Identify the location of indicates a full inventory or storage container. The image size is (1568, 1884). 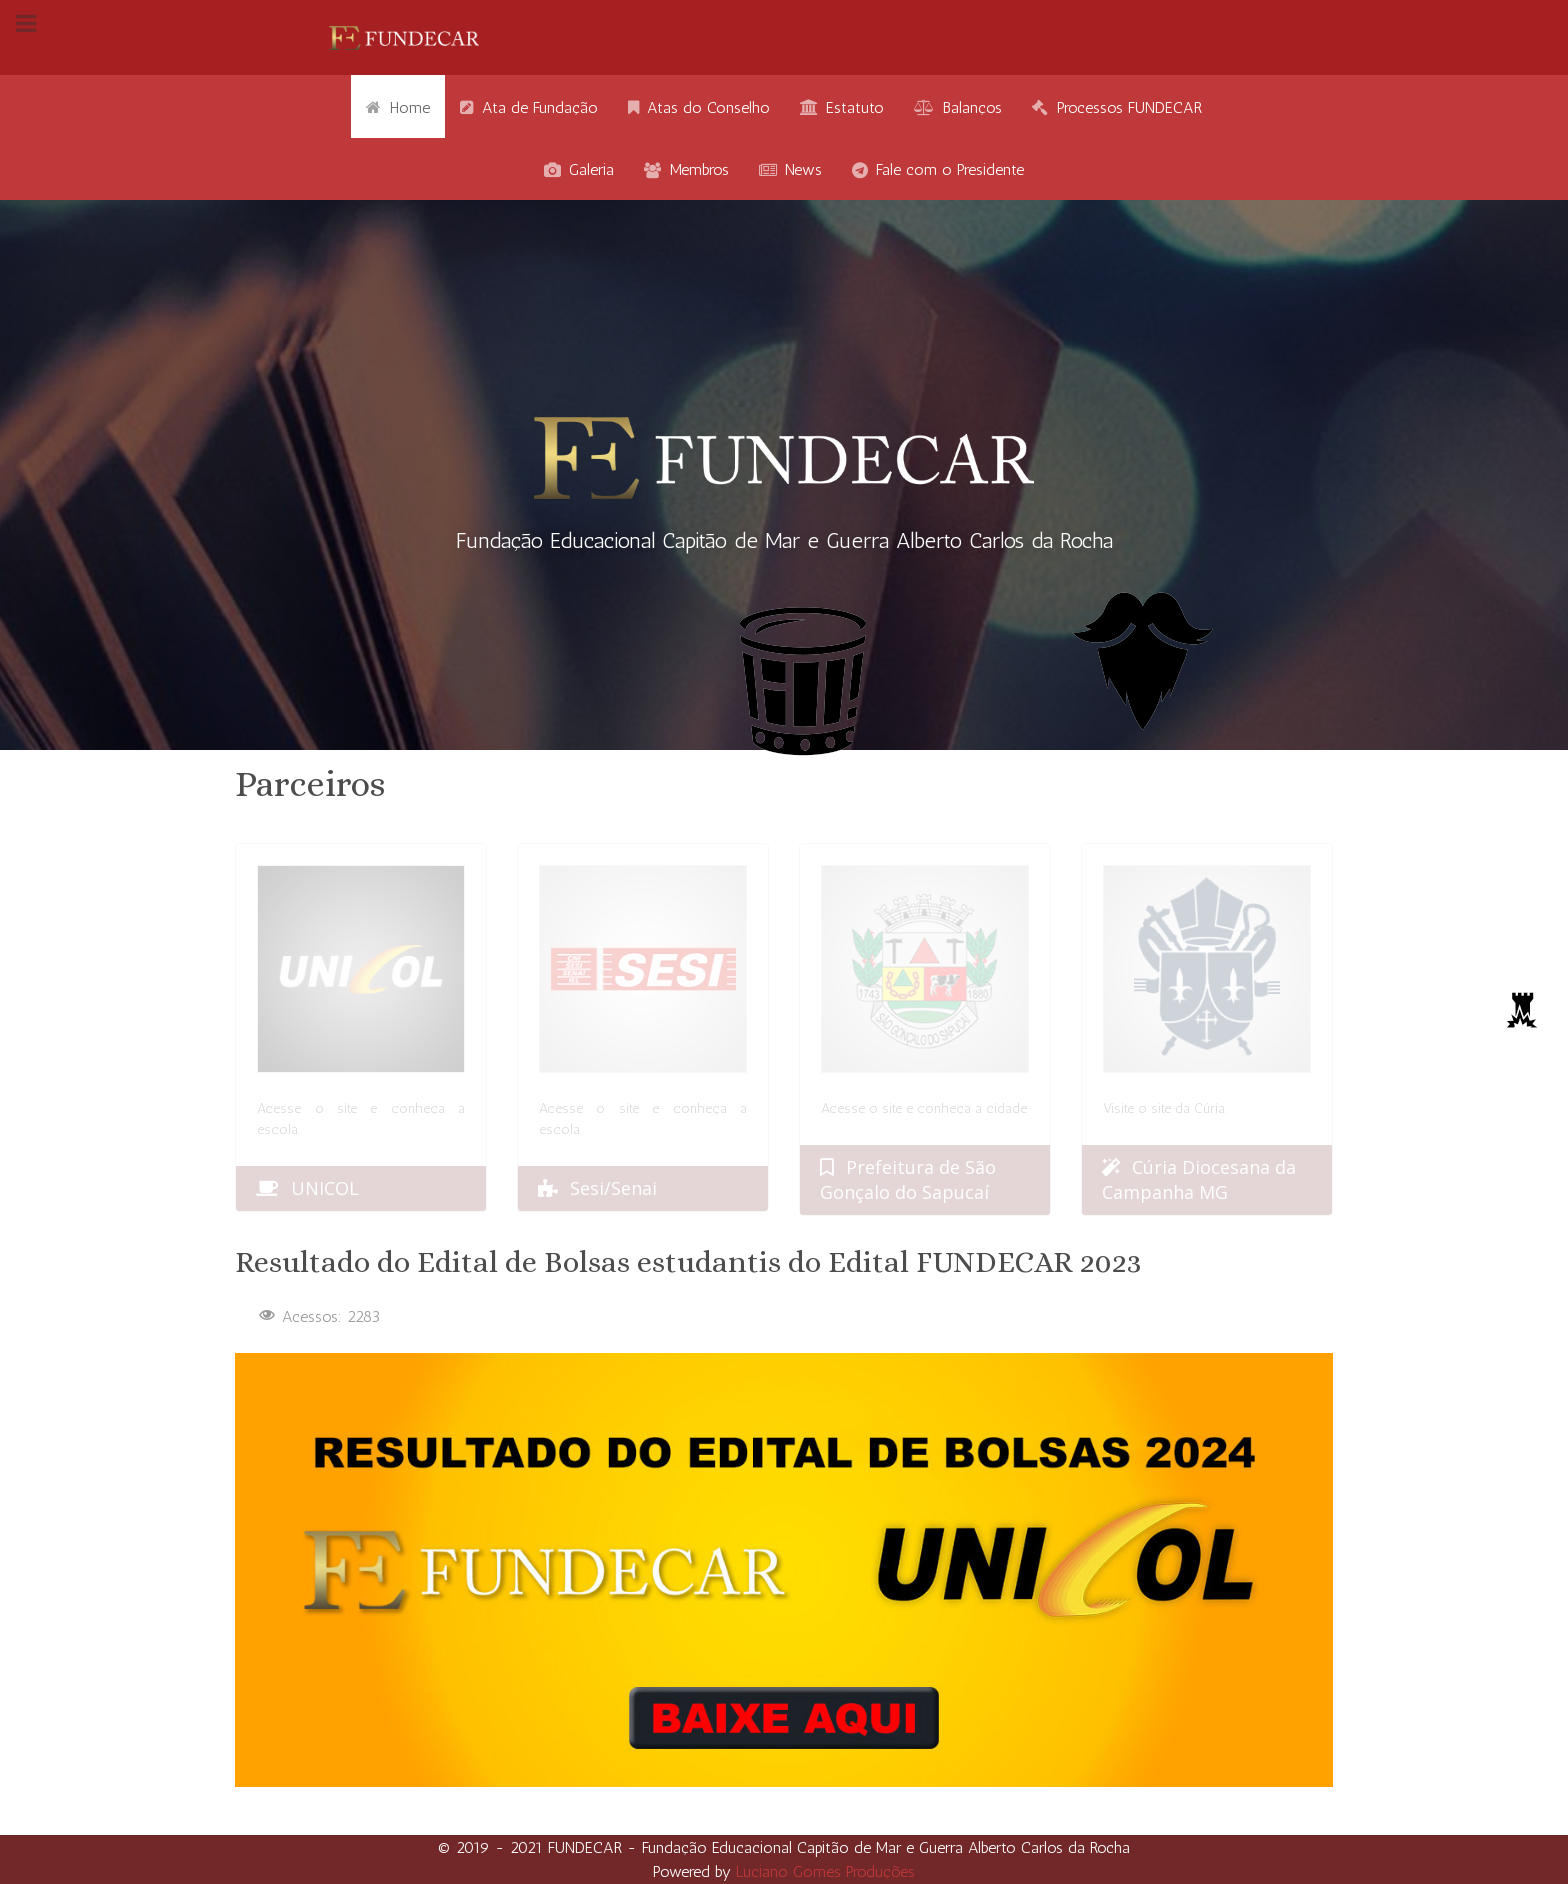
(803, 657).